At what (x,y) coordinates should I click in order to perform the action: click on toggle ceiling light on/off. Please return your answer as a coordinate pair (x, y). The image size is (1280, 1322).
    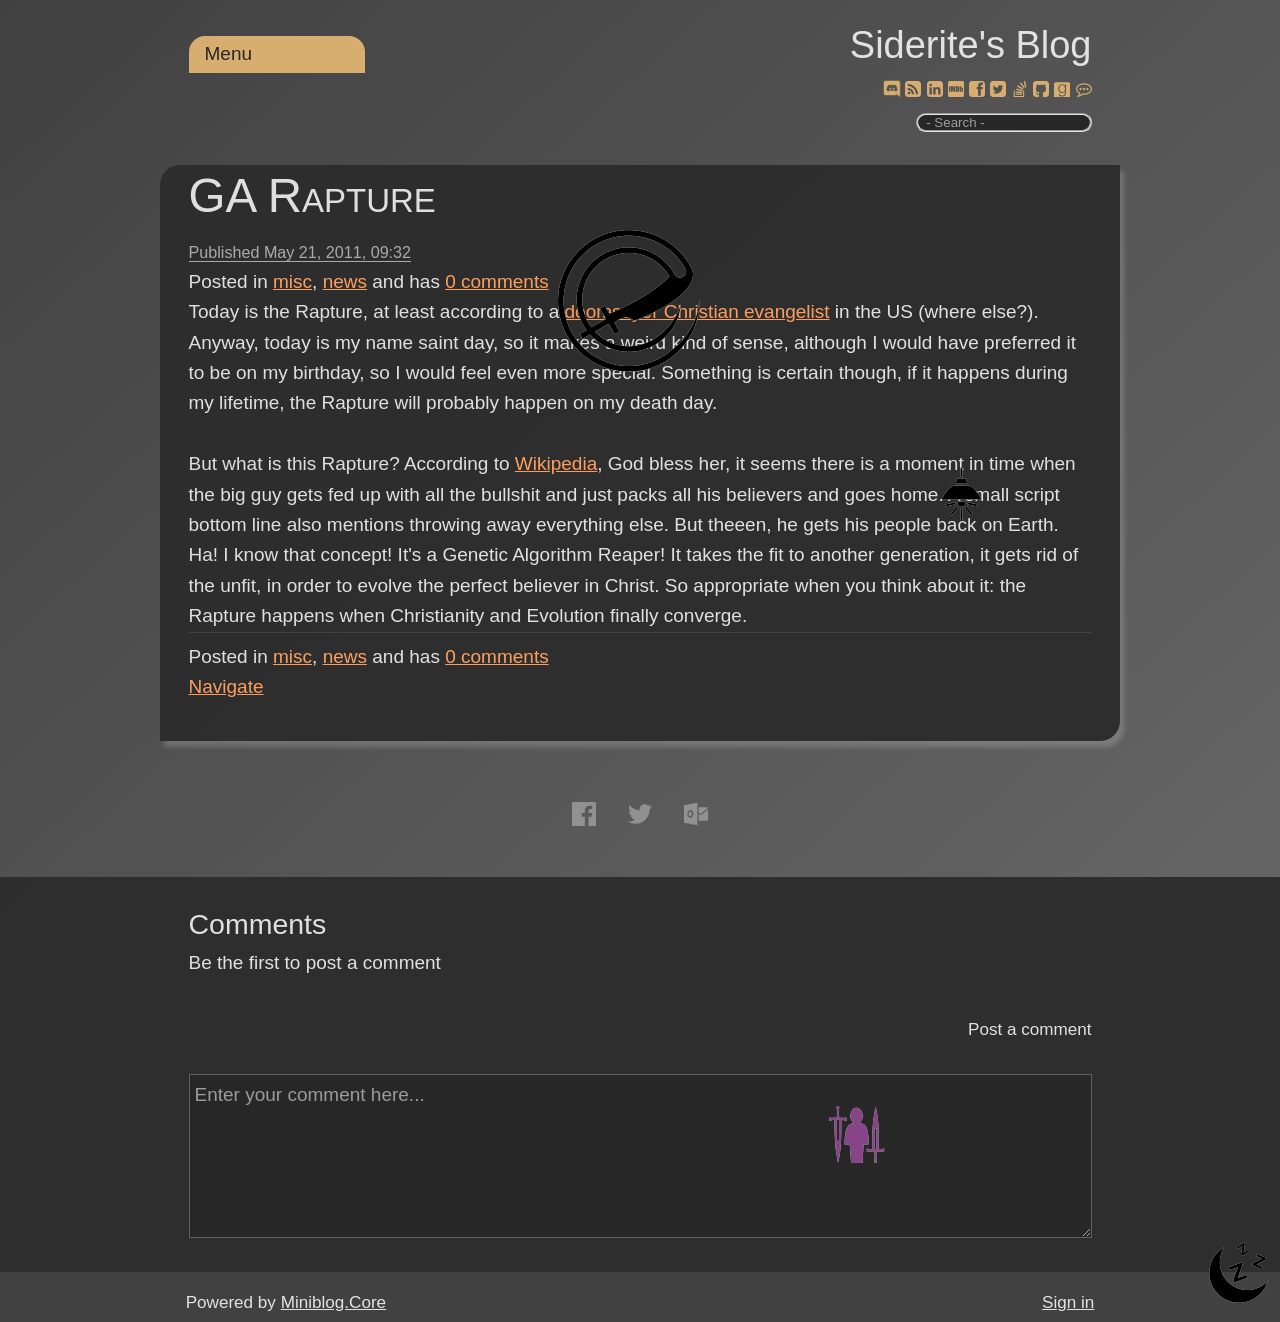
    Looking at the image, I should click on (961, 493).